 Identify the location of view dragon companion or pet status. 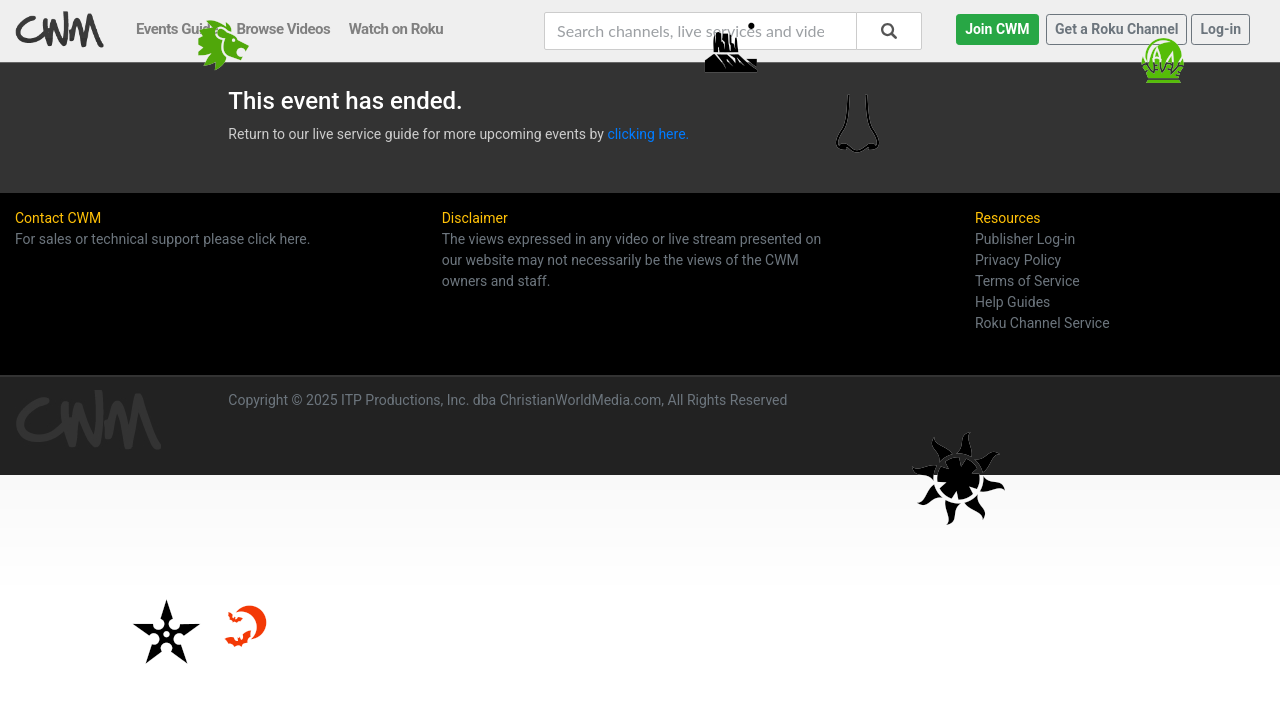
(1163, 59).